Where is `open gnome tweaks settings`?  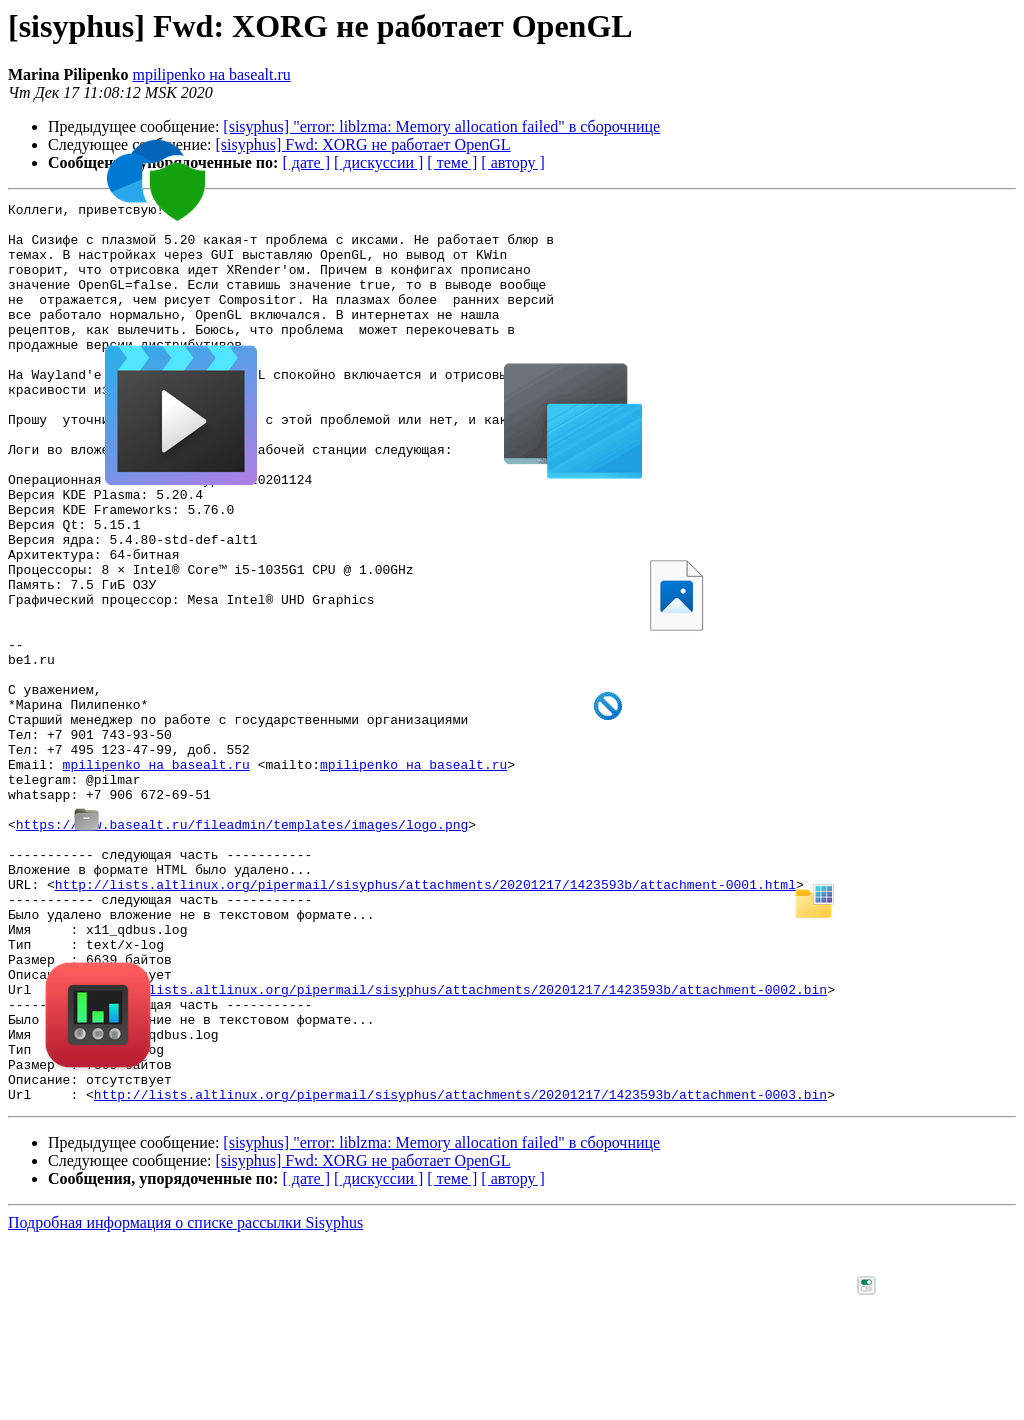
open gnome tweaks settings is located at coordinates (866, 1285).